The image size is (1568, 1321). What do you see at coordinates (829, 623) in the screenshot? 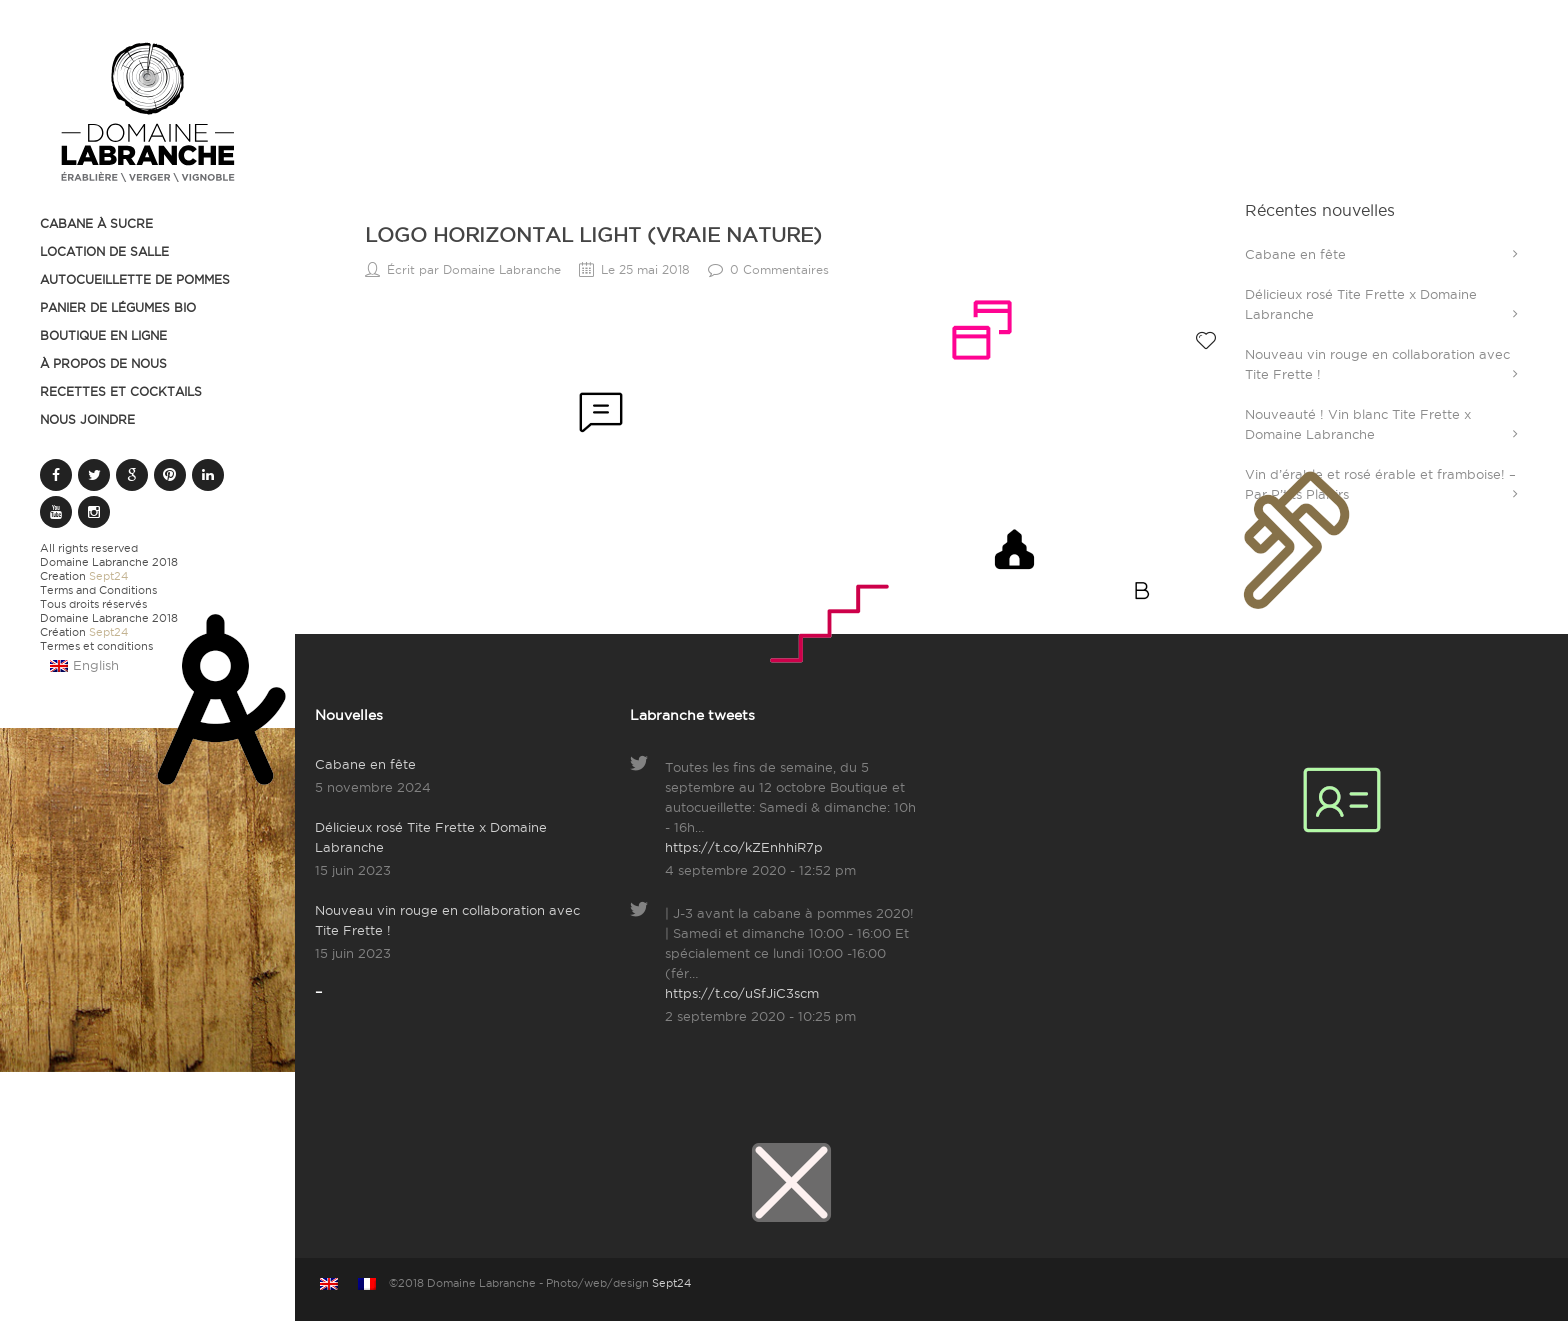
I see `view step-by-step instructions or progress` at bounding box center [829, 623].